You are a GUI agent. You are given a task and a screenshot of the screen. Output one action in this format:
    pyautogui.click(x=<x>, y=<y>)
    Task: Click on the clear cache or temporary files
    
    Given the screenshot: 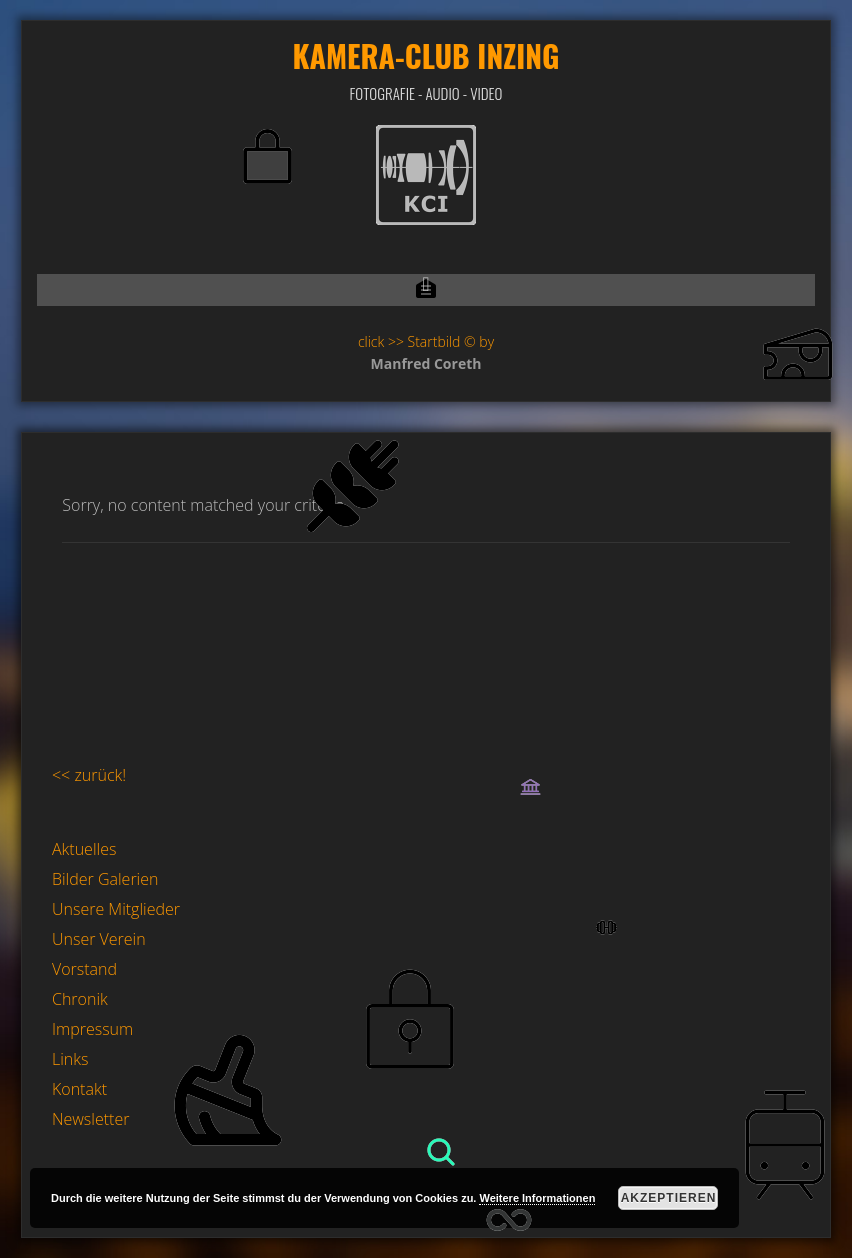 What is the action you would take?
    pyautogui.click(x=226, y=1094)
    